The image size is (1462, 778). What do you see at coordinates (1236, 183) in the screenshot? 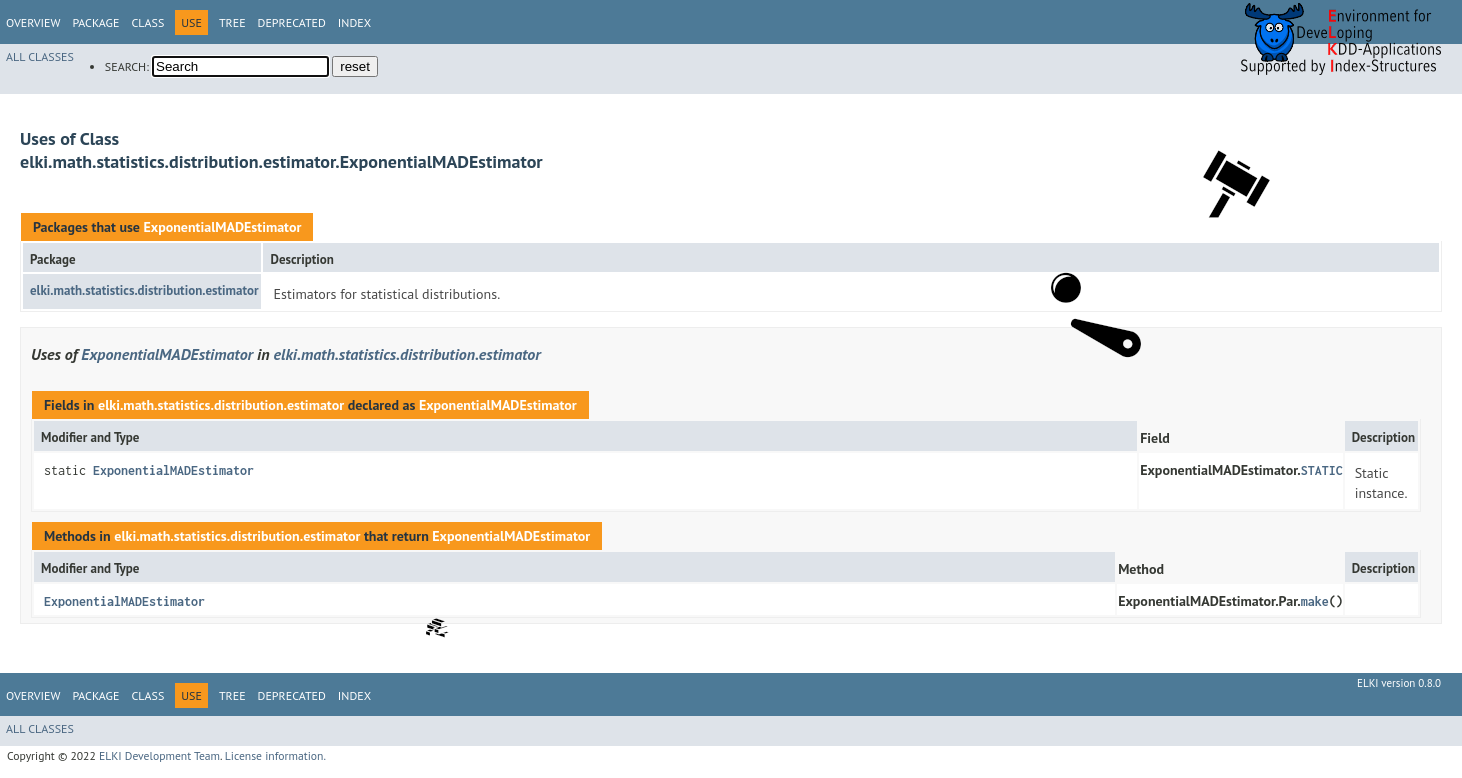
I see `access legal or court-related features` at bounding box center [1236, 183].